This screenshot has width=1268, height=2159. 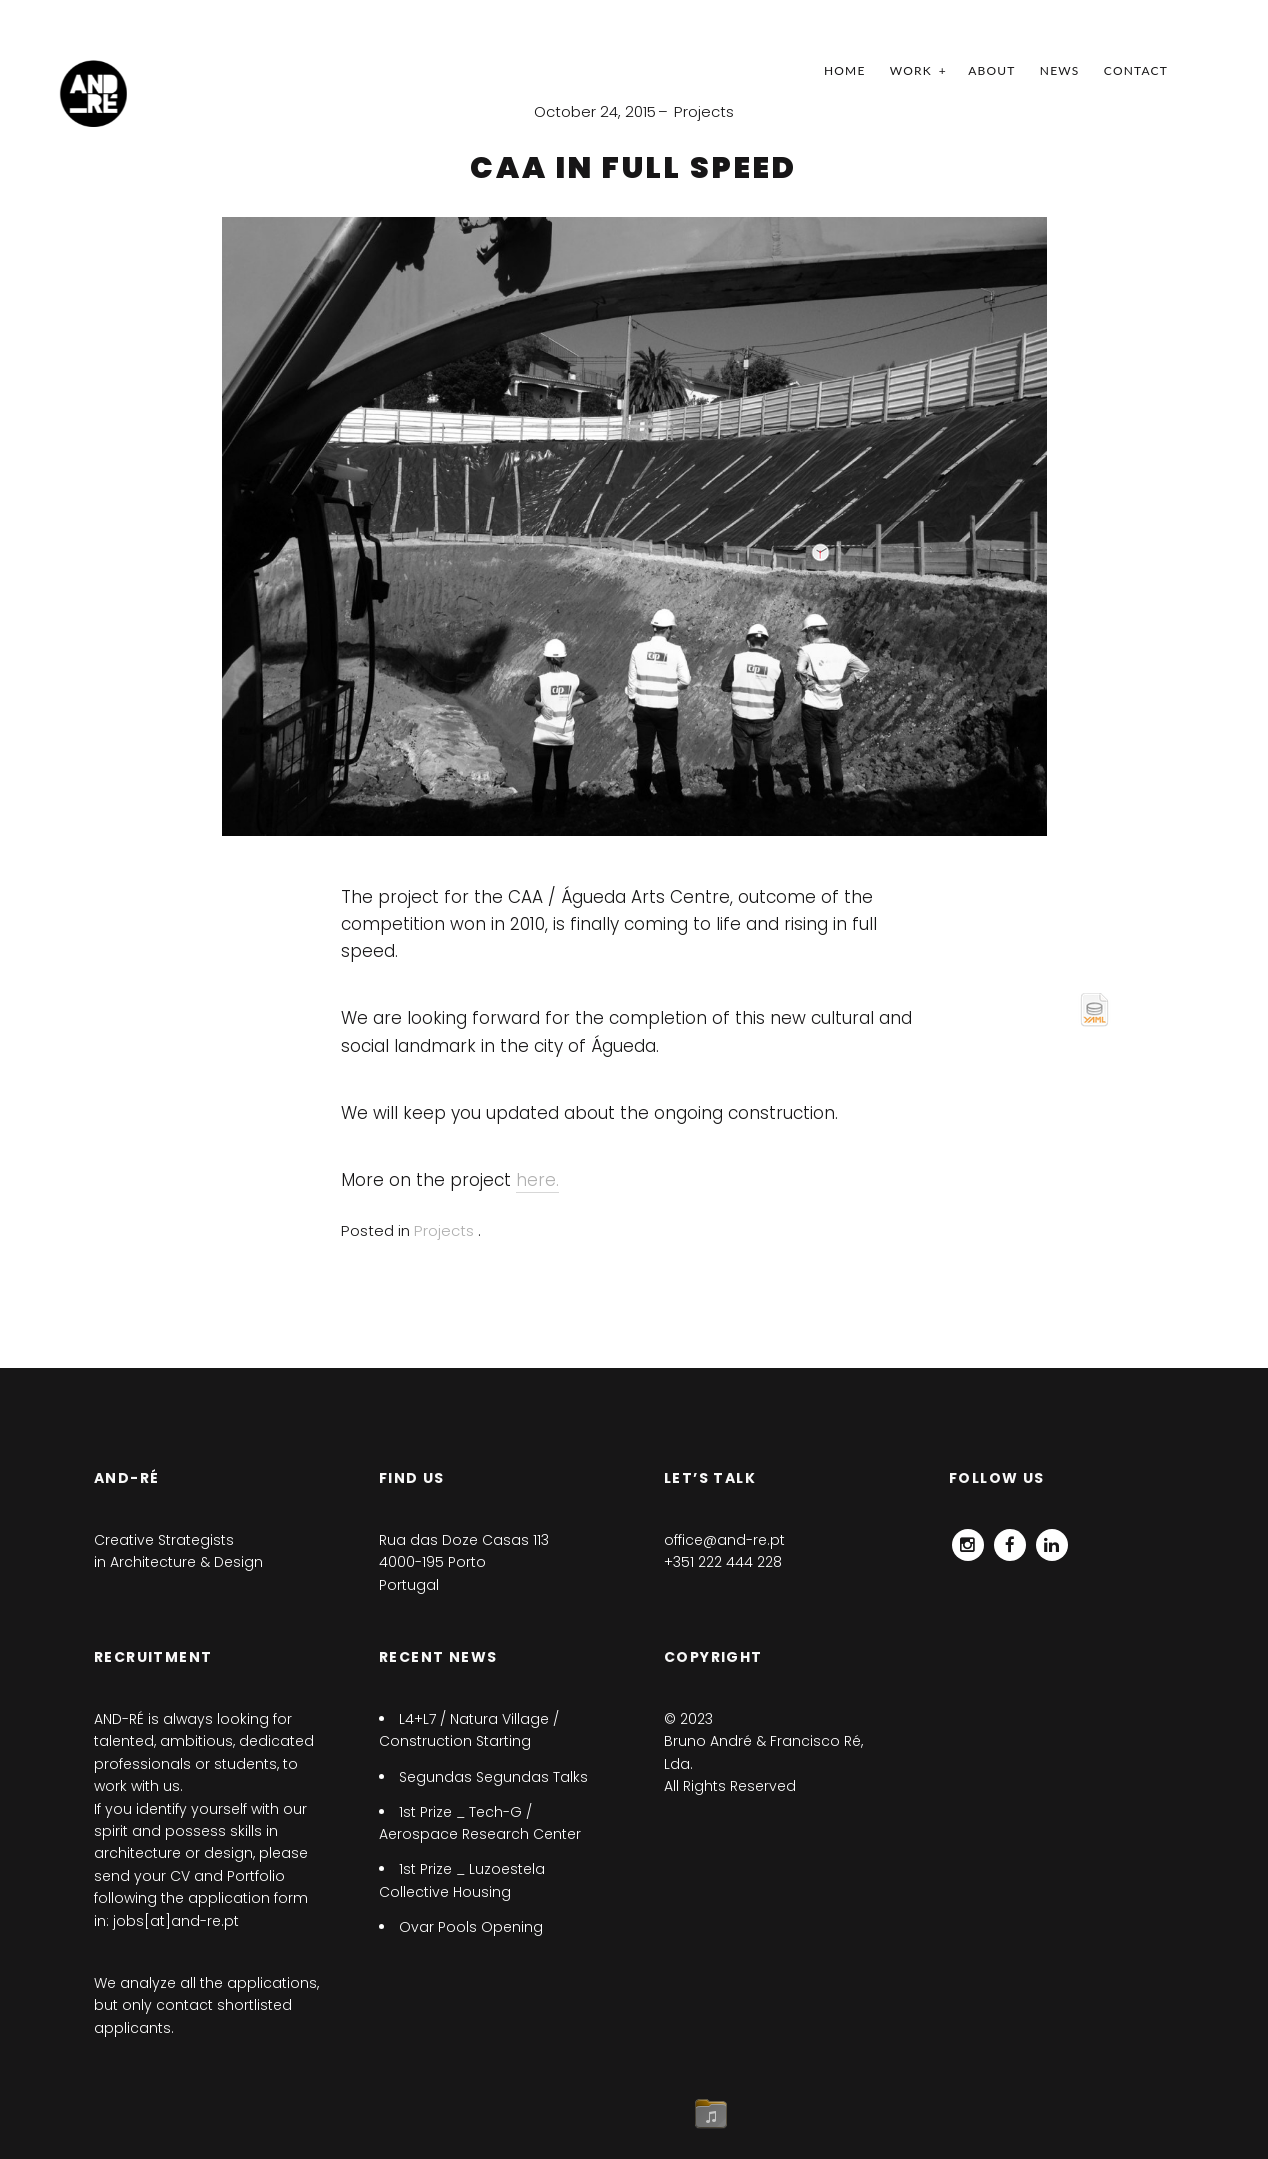 I want to click on a yaml configuration file, so click(x=1094, y=1009).